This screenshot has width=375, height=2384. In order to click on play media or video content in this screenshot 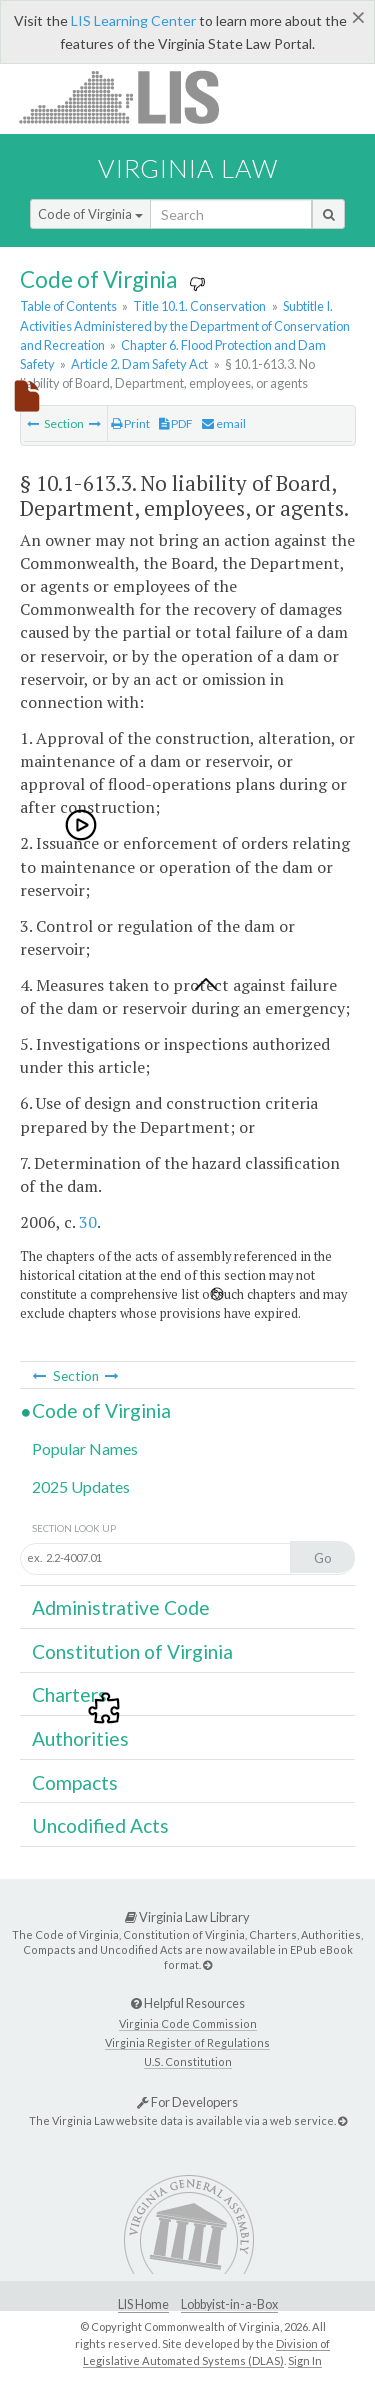, I will do `click(81, 825)`.